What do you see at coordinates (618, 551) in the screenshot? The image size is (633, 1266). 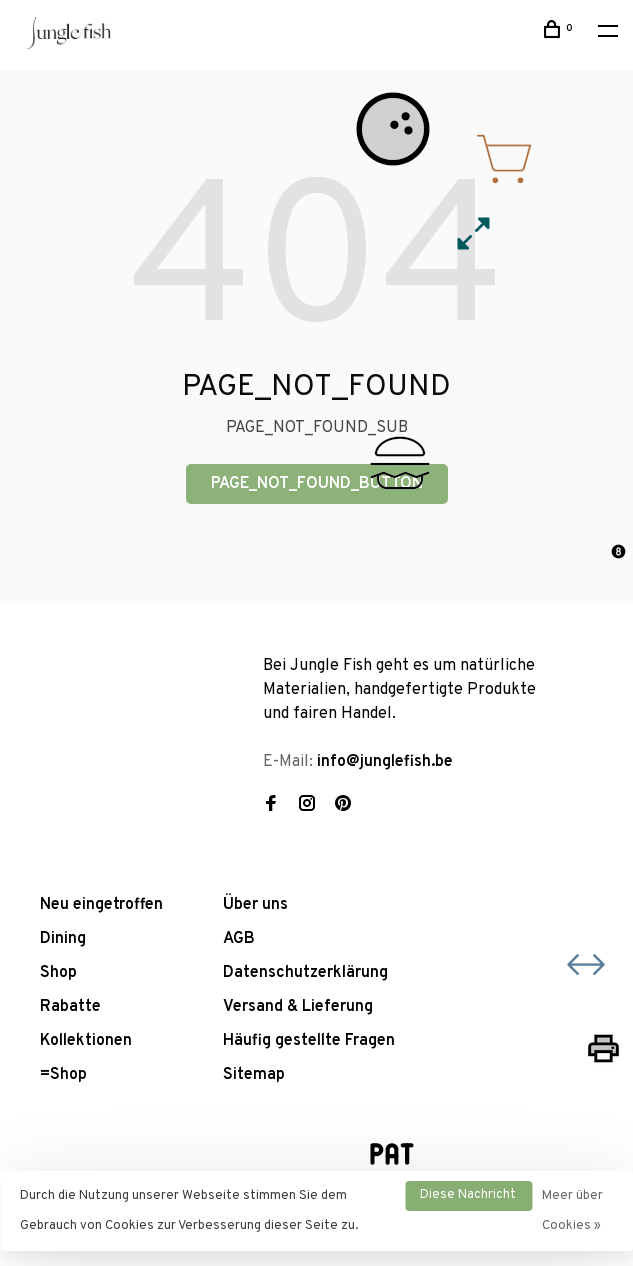 I see `indicates step 8 in a multi-step process` at bounding box center [618, 551].